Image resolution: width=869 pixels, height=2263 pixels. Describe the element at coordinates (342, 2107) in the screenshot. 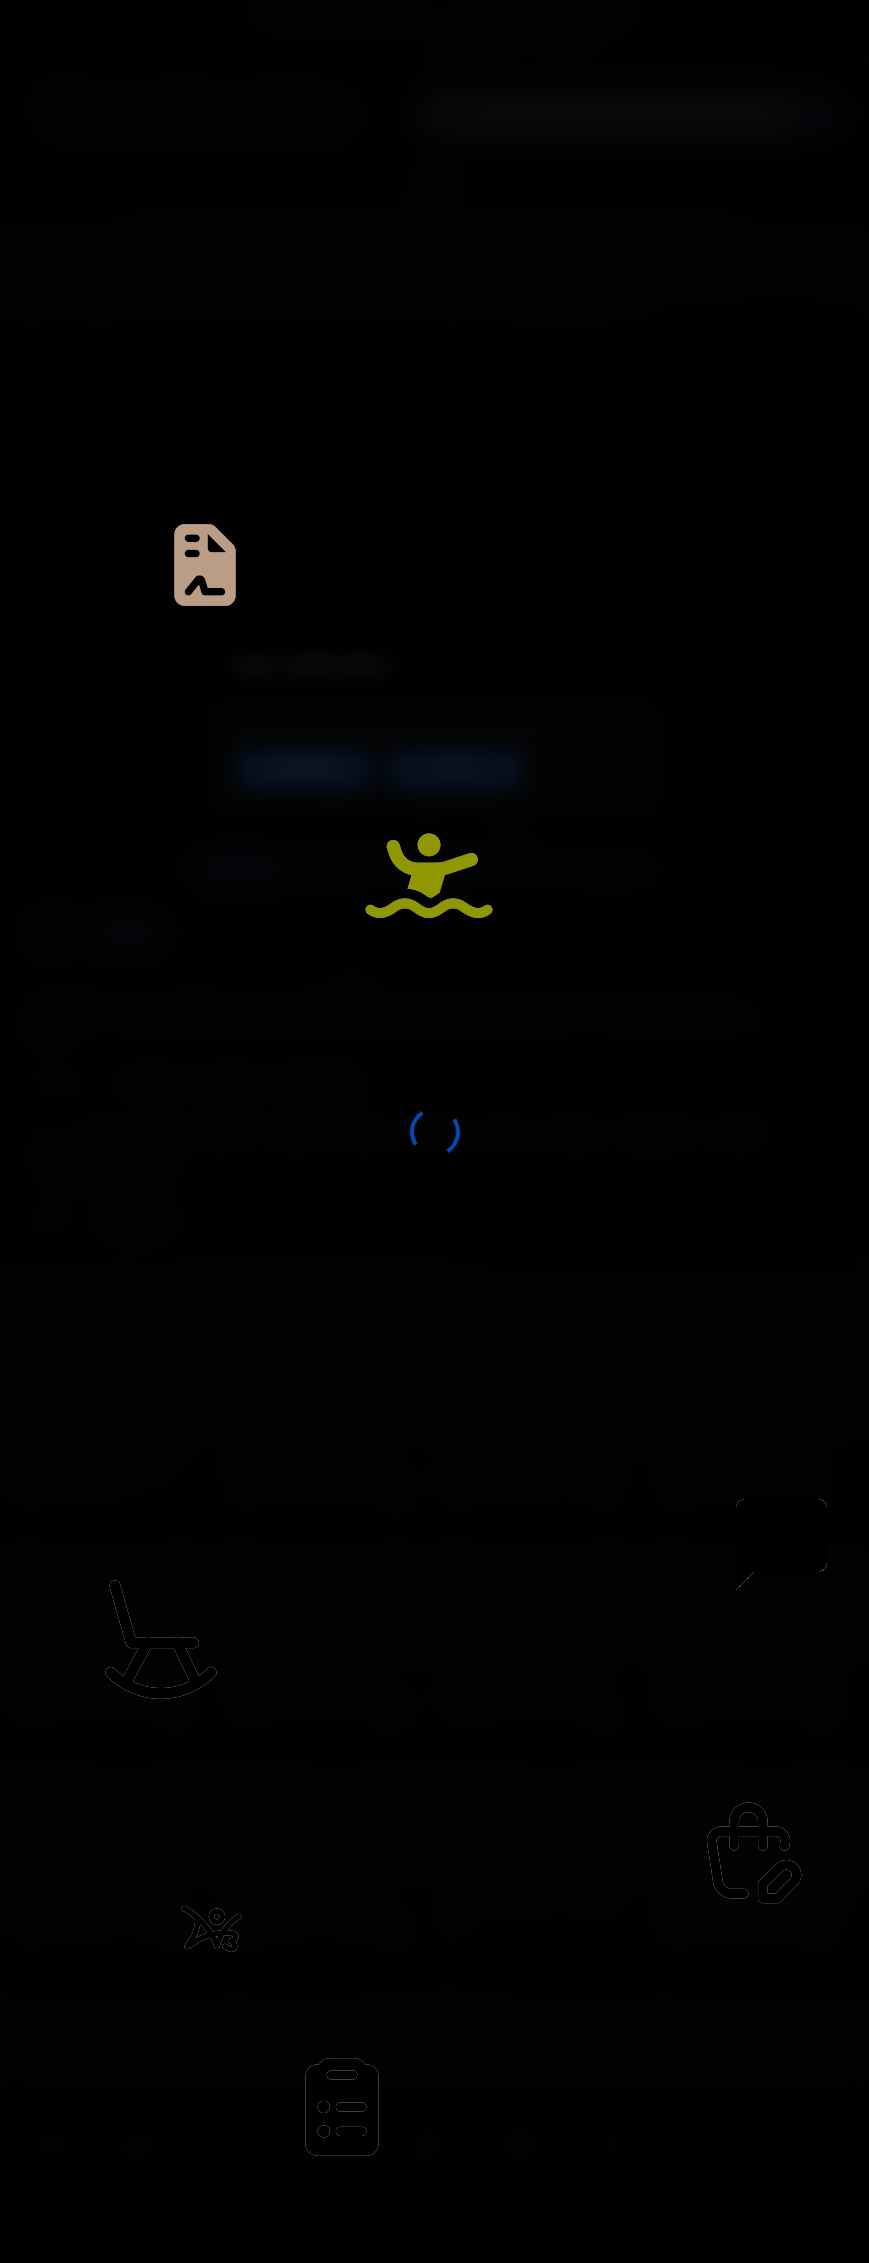

I see `view checklist or task list` at that location.